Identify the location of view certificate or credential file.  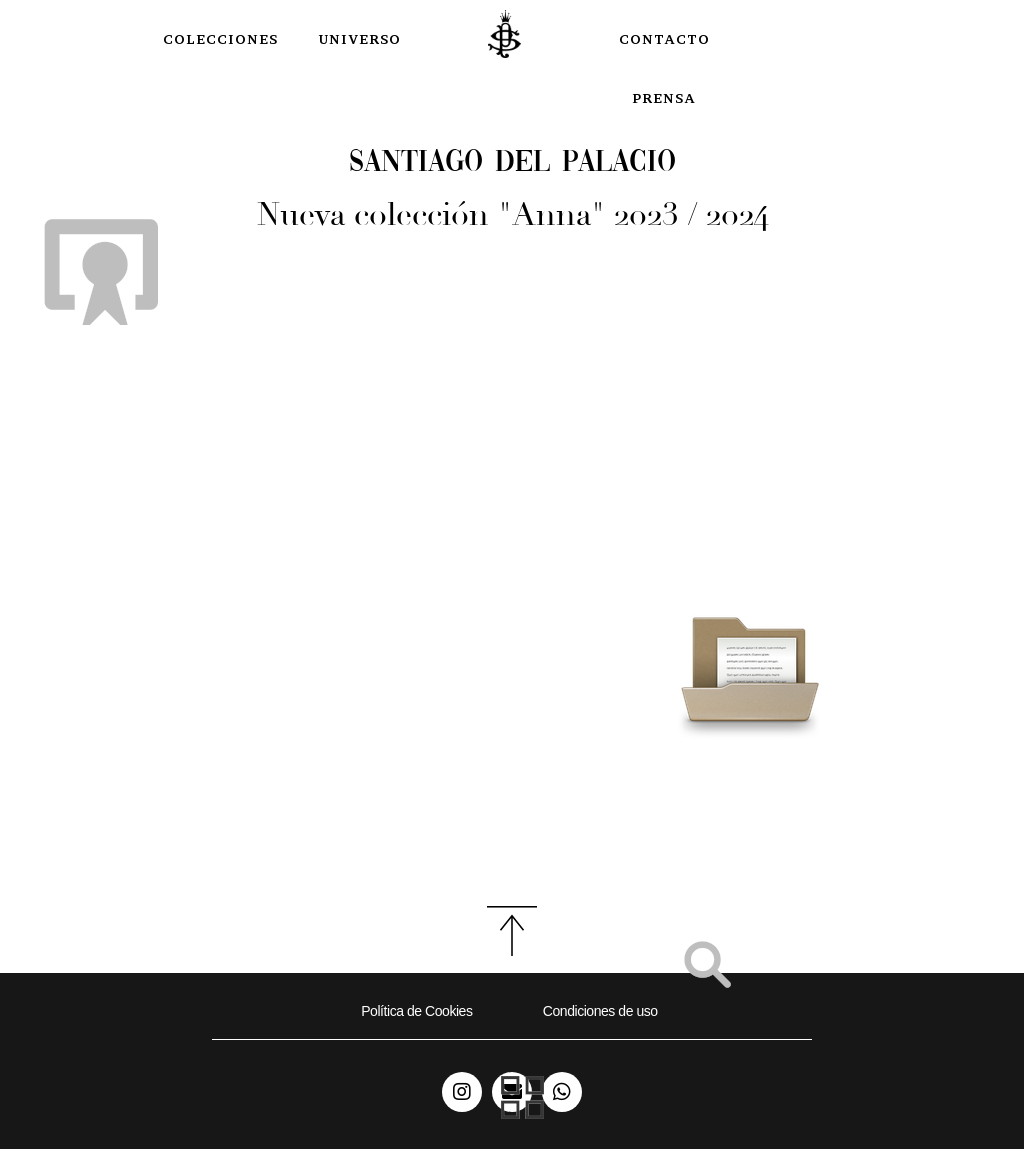
(97, 264).